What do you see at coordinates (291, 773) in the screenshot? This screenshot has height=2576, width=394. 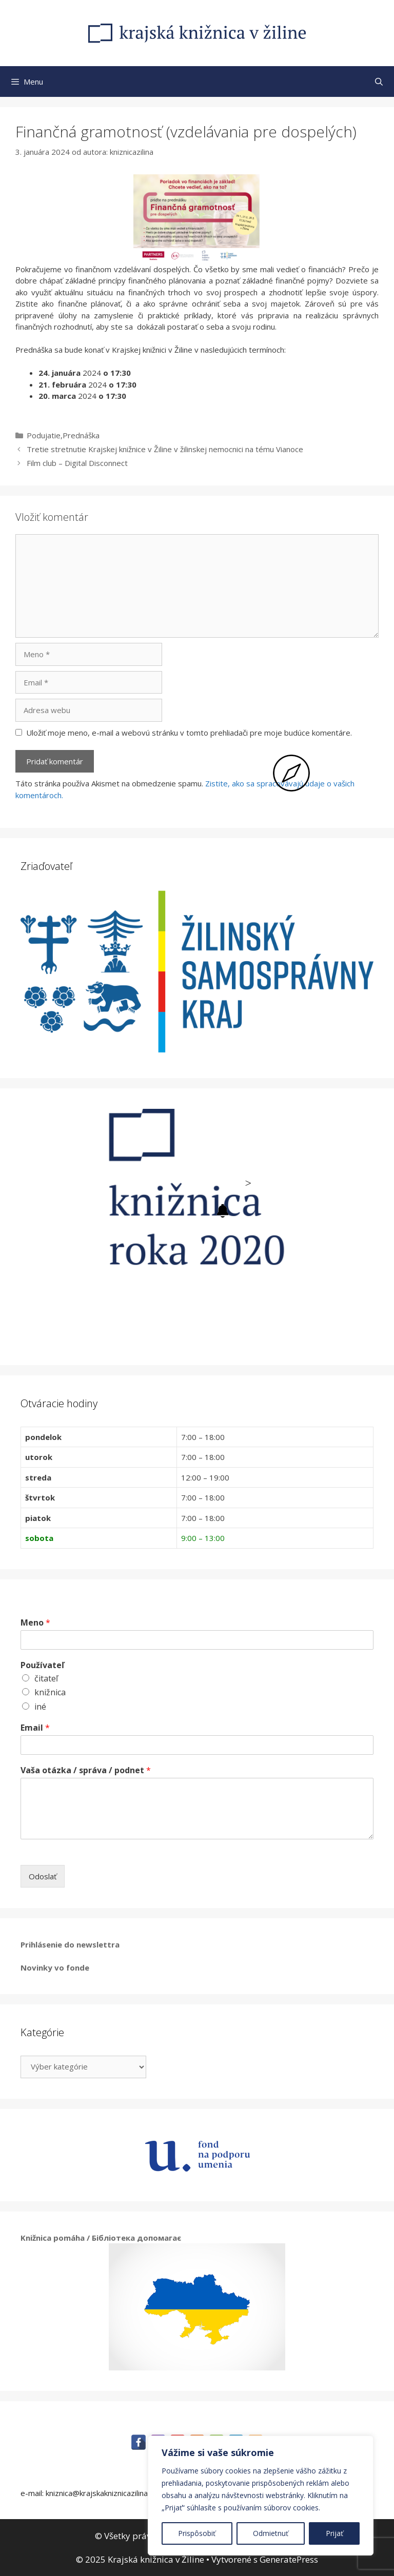 I see `access navigation or directions` at bounding box center [291, 773].